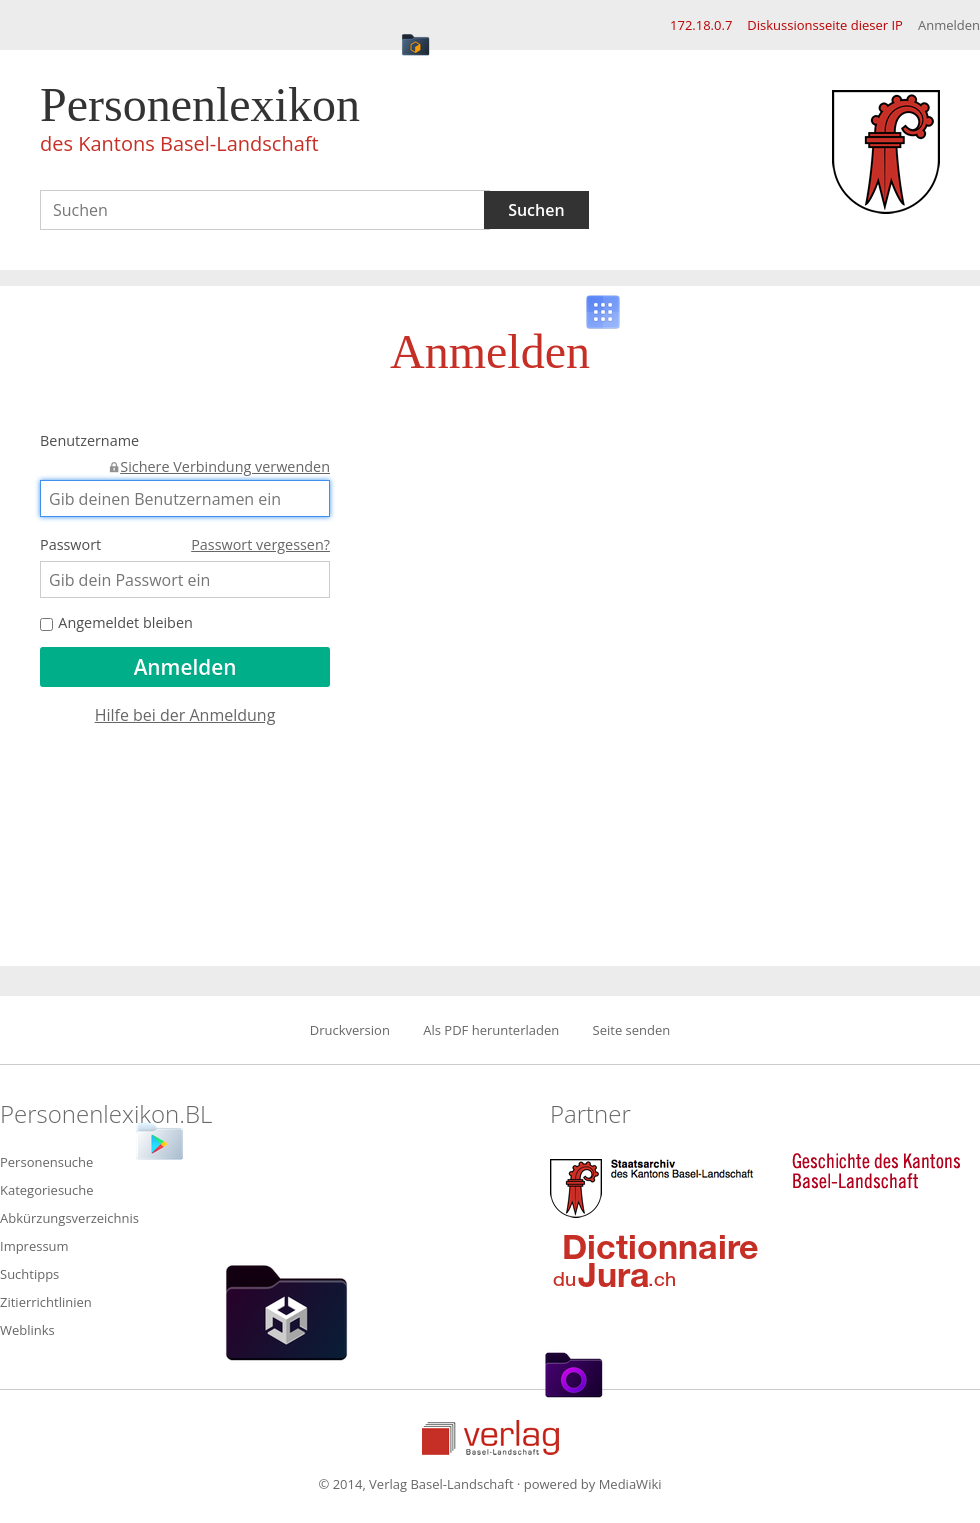 Image resolution: width=980 pixels, height=1523 pixels. Describe the element at coordinates (573, 1376) in the screenshot. I see `open GOG Galaxy game library folder` at that location.